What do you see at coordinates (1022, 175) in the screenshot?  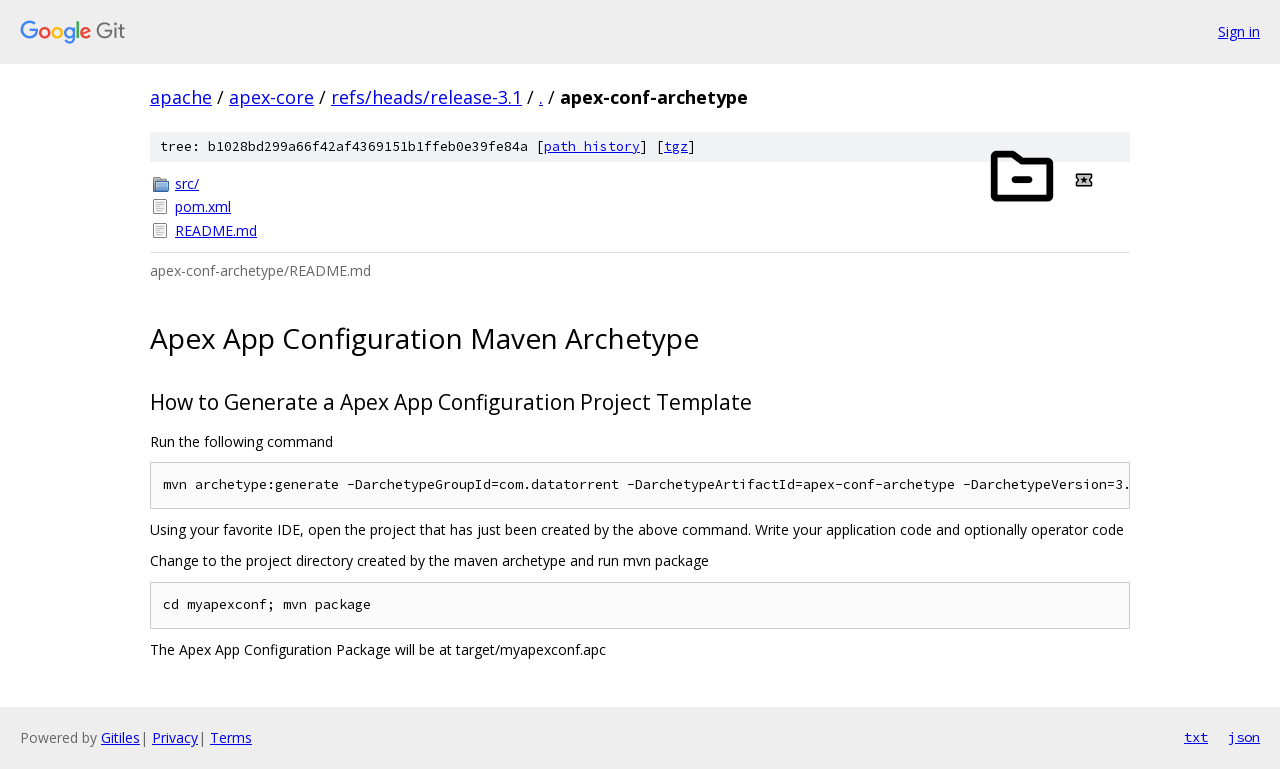 I see `remove a folder` at bounding box center [1022, 175].